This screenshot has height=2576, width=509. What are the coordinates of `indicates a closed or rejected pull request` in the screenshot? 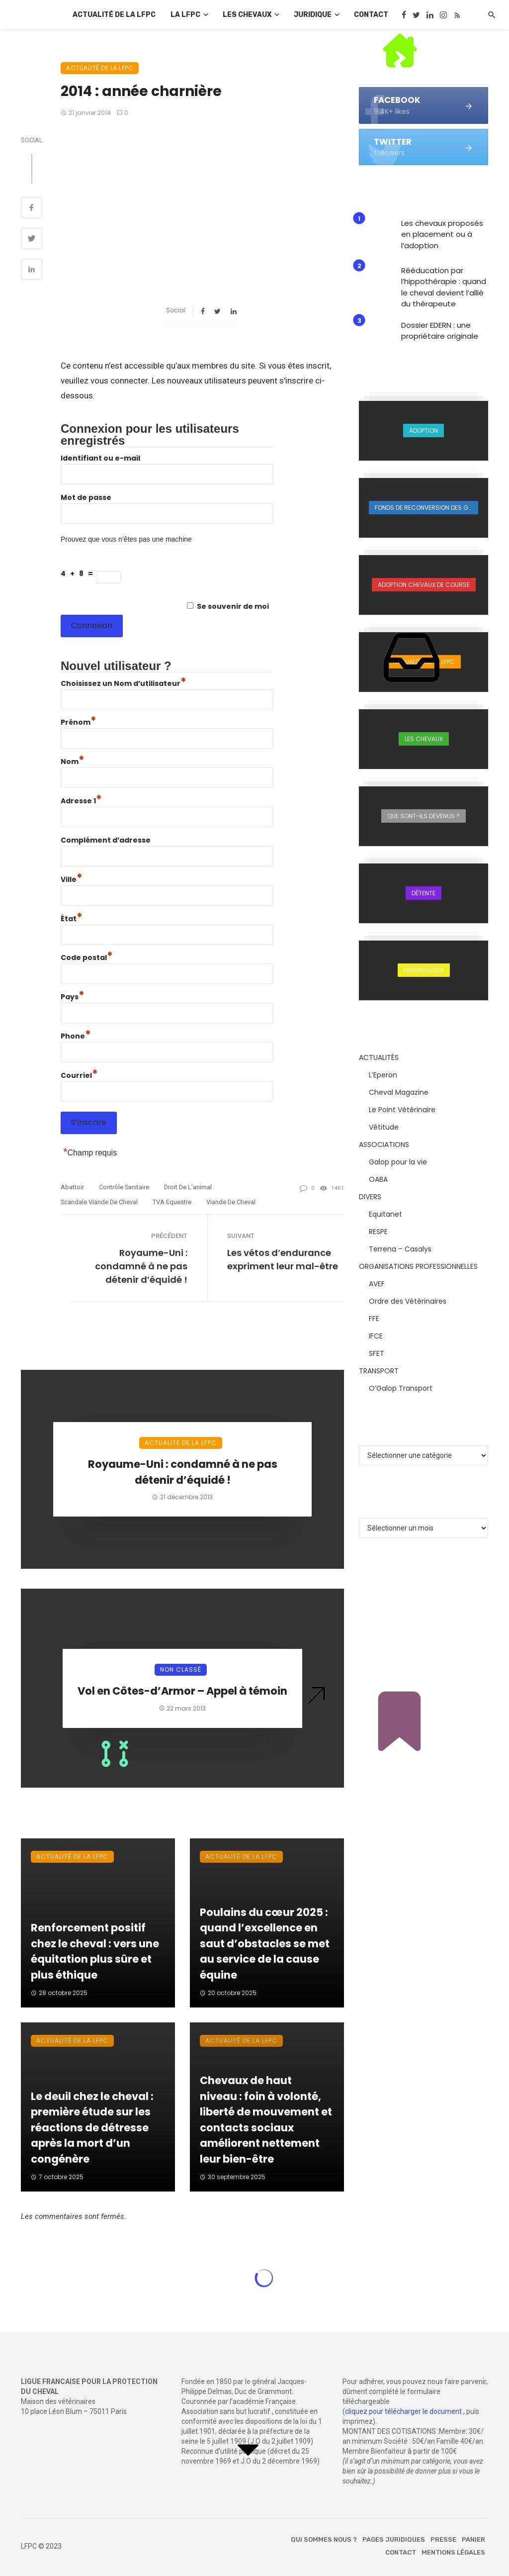 It's located at (115, 1754).